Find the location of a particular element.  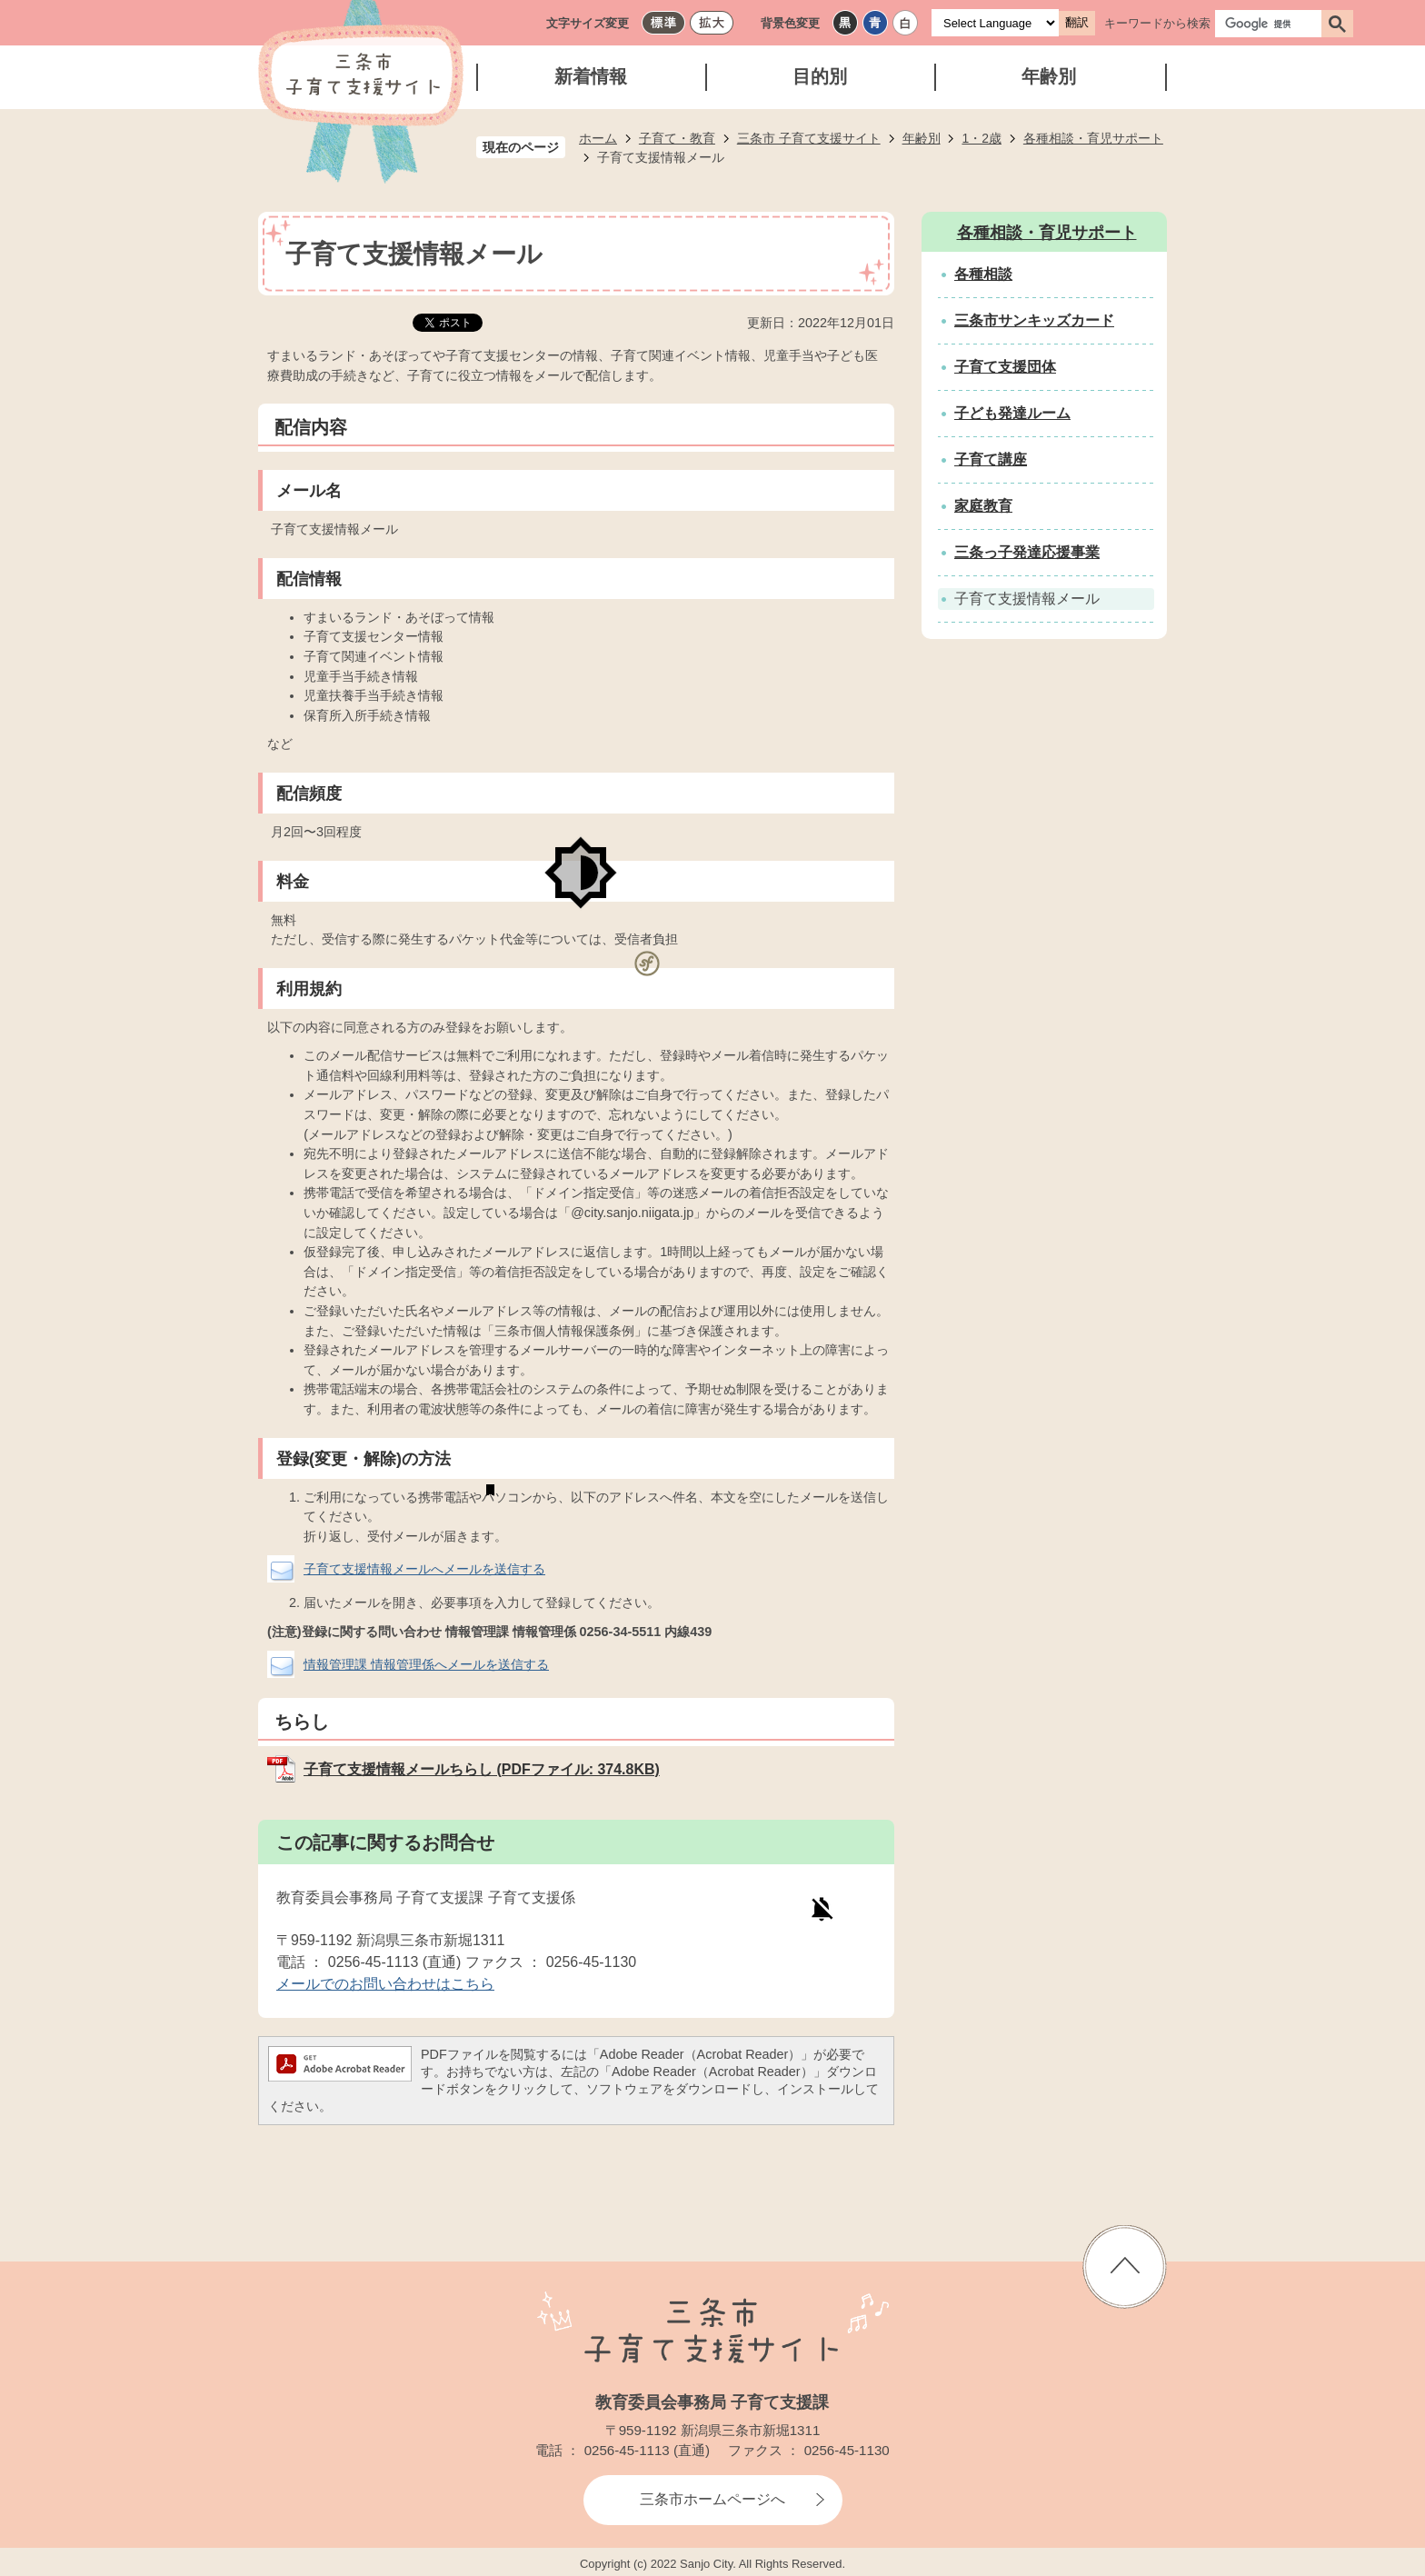

symfony framework logo is located at coordinates (647, 964).